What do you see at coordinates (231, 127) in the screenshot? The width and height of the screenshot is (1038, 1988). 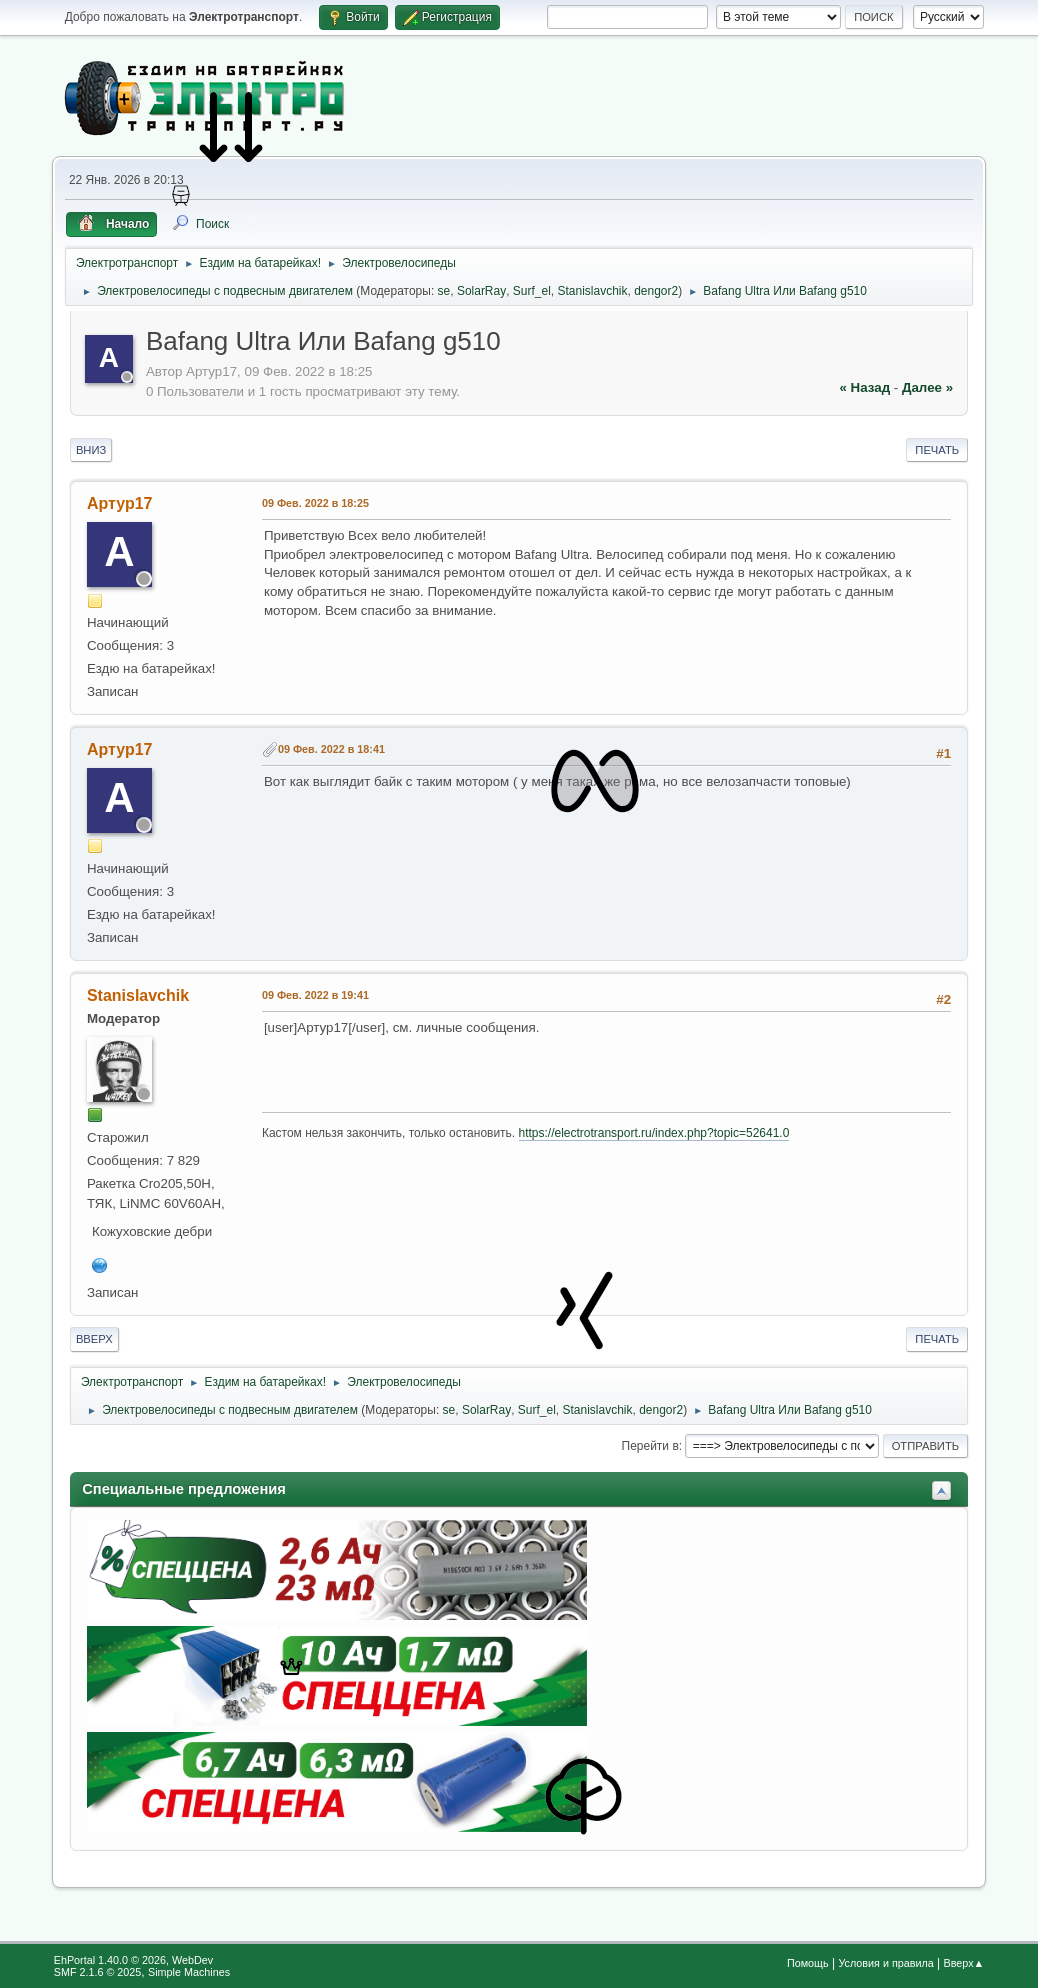 I see `download multiple items` at bounding box center [231, 127].